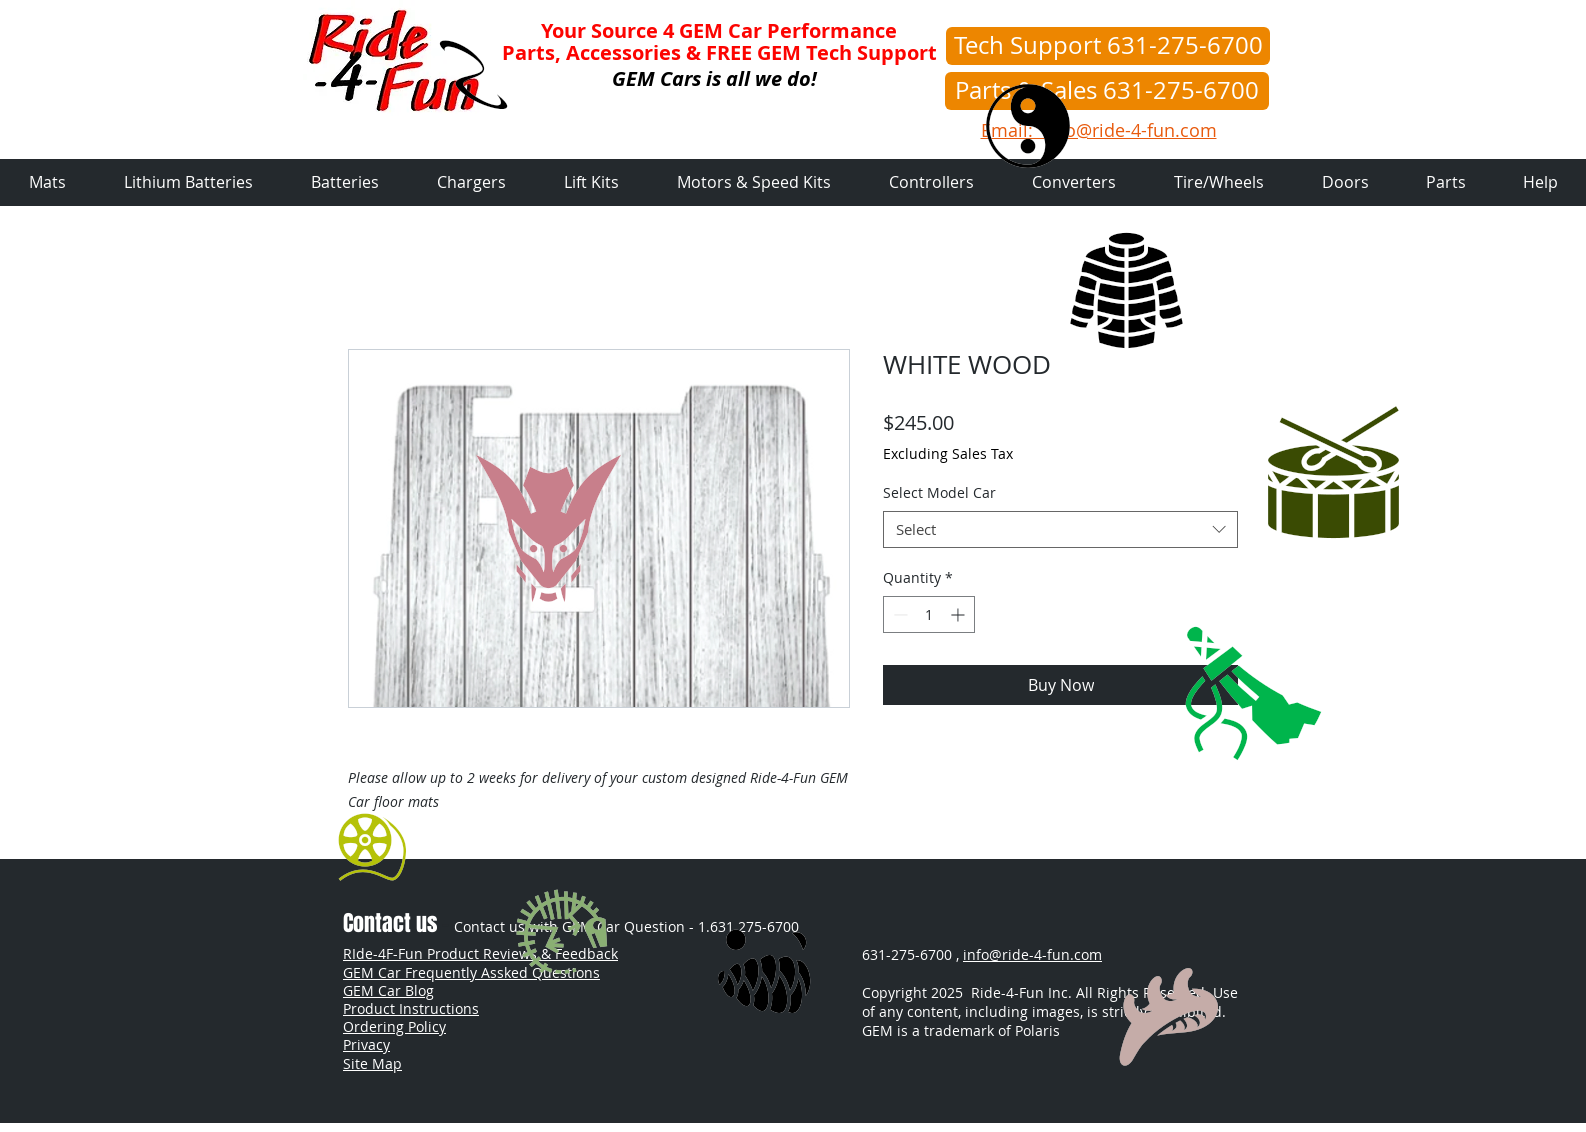 The height and width of the screenshot is (1132, 1586). I want to click on indicates a broken or degraded weapon in inventory, so click(1253, 693).